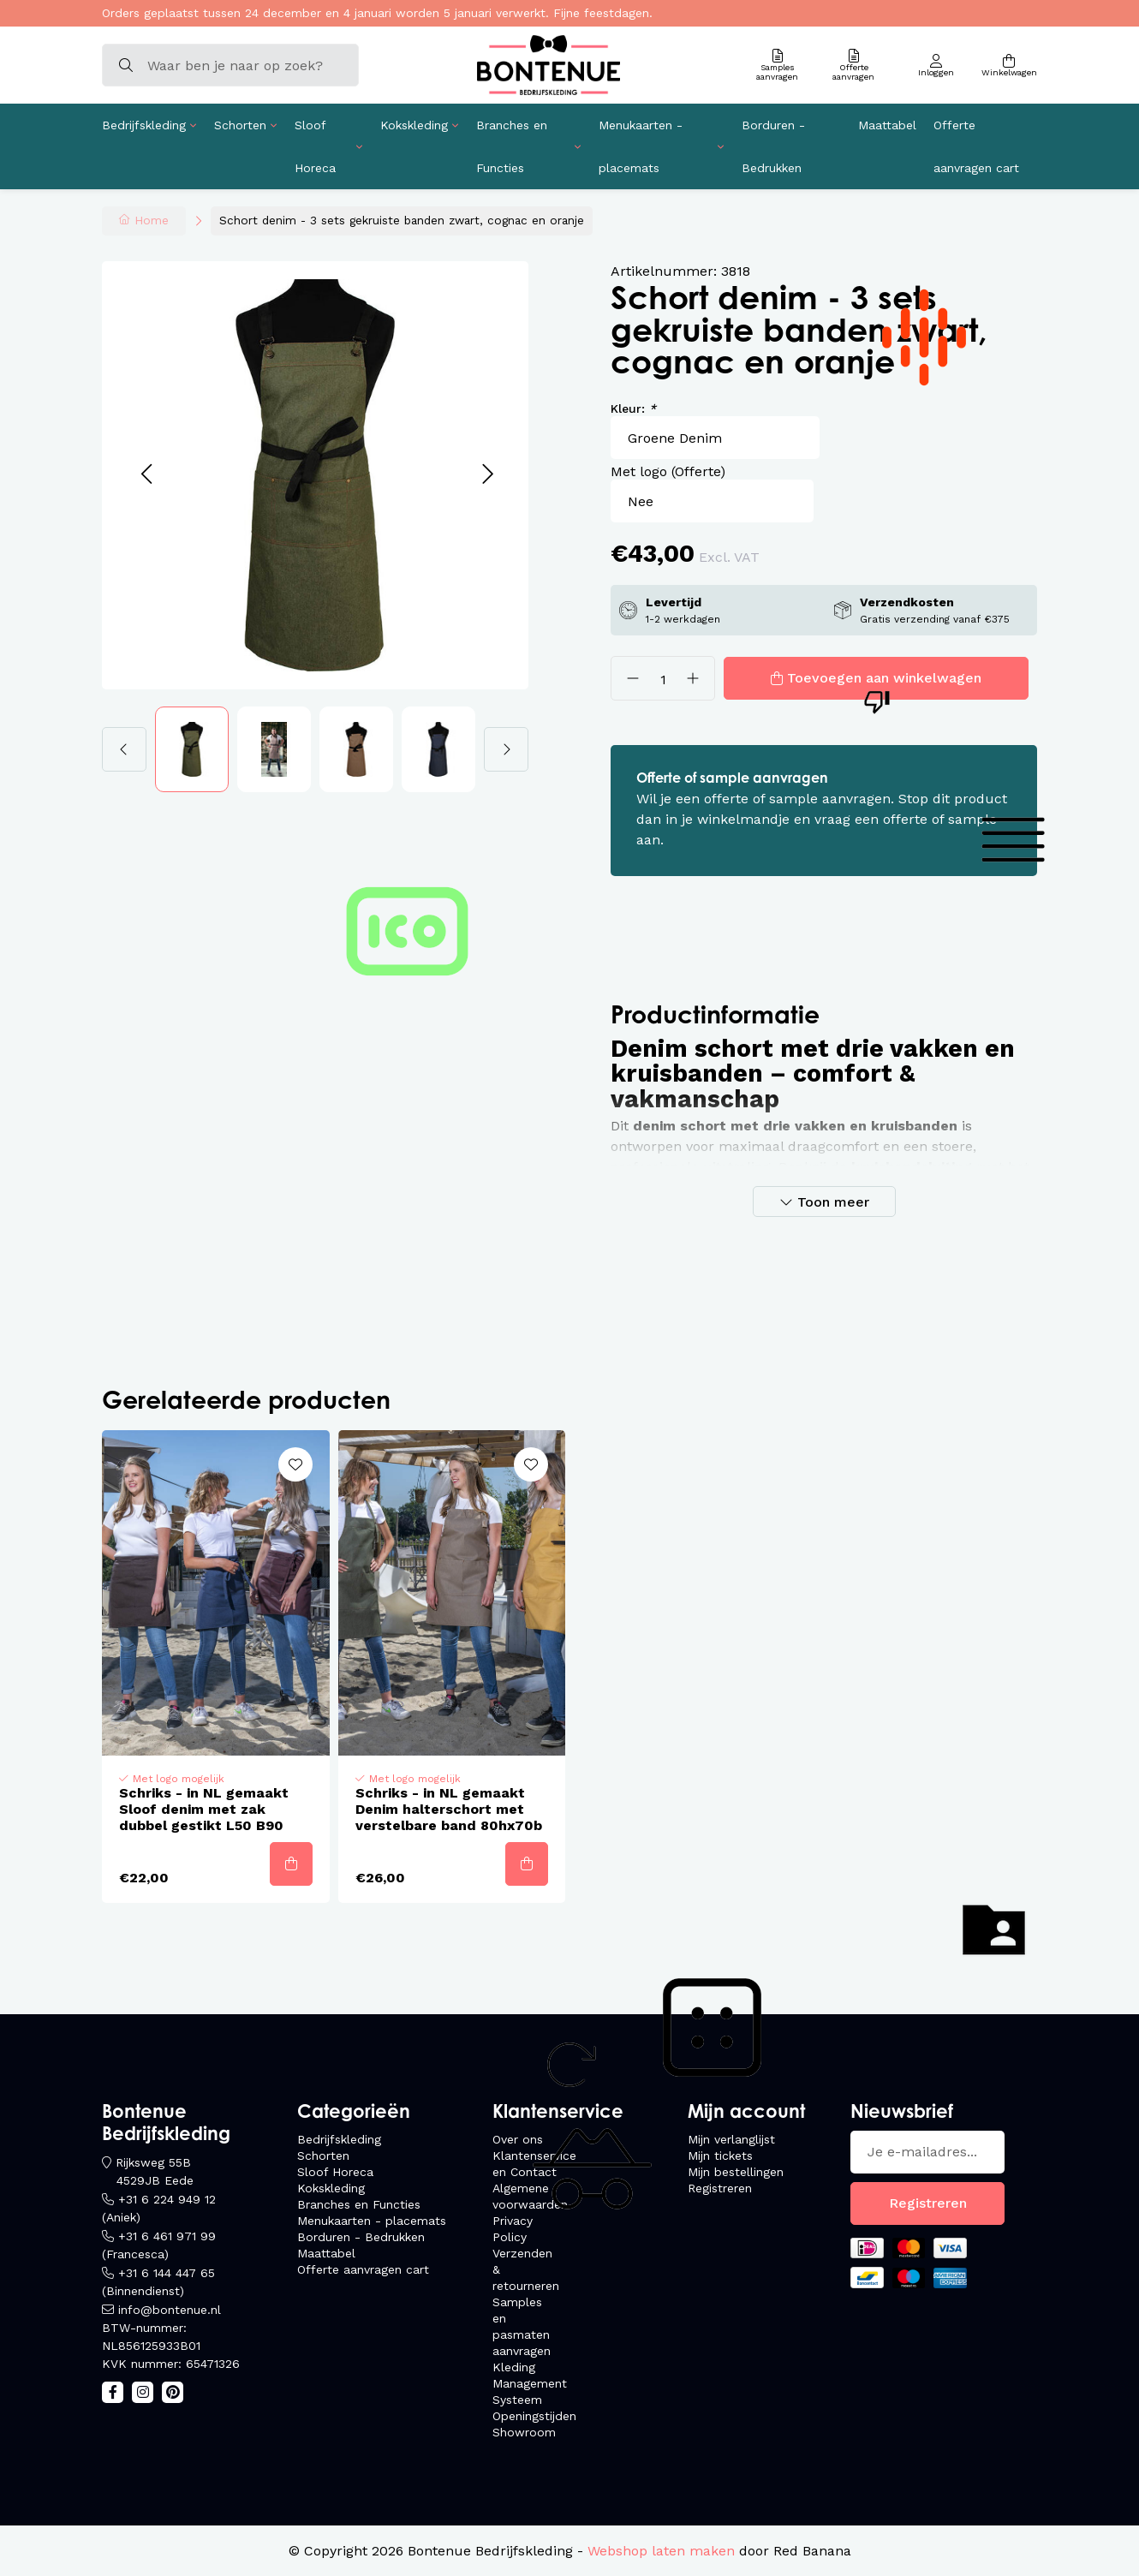  Describe the element at coordinates (407, 931) in the screenshot. I see `set or manage website favicon` at that location.